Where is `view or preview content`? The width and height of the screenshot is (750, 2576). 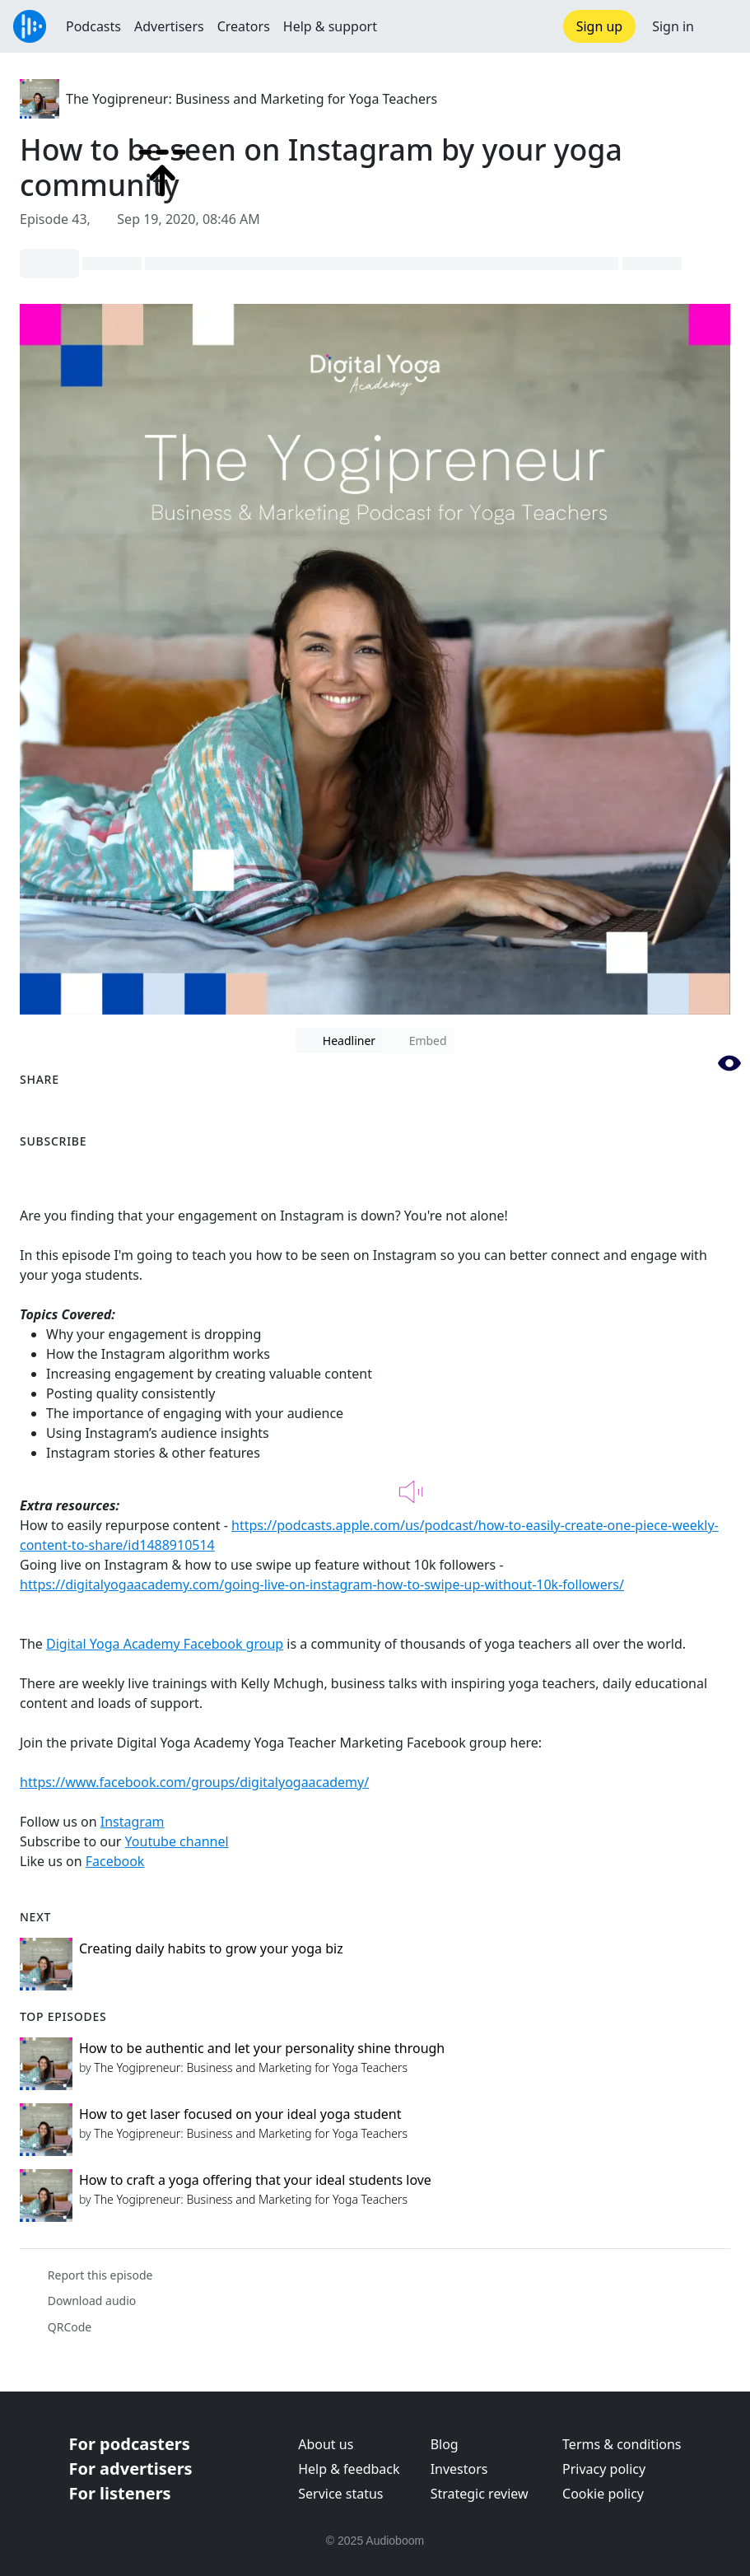 view or preview content is located at coordinates (729, 1063).